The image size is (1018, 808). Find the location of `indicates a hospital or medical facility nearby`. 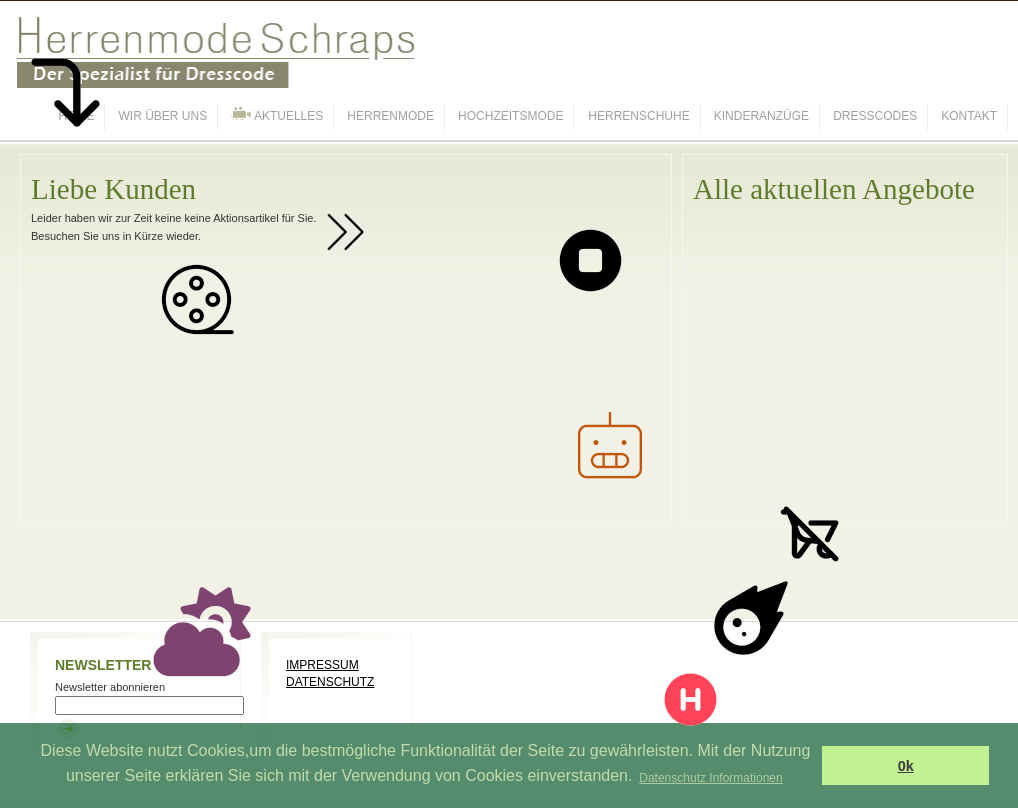

indicates a hospital or medical facility nearby is located at coordinates (690, 699).